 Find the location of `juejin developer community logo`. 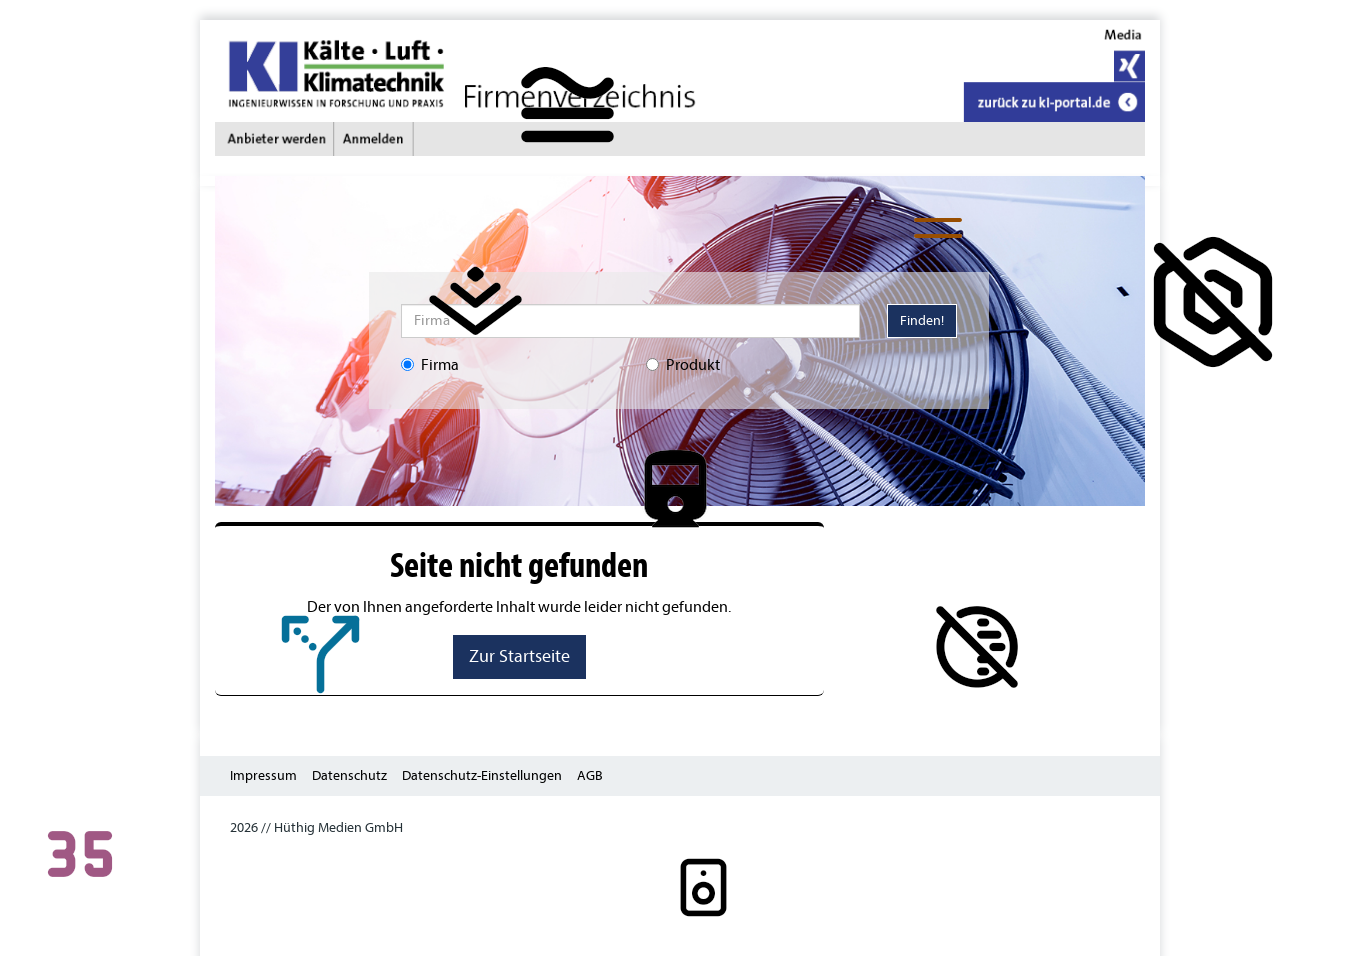

juejin developer community logo is located at coordinates (475, 299).